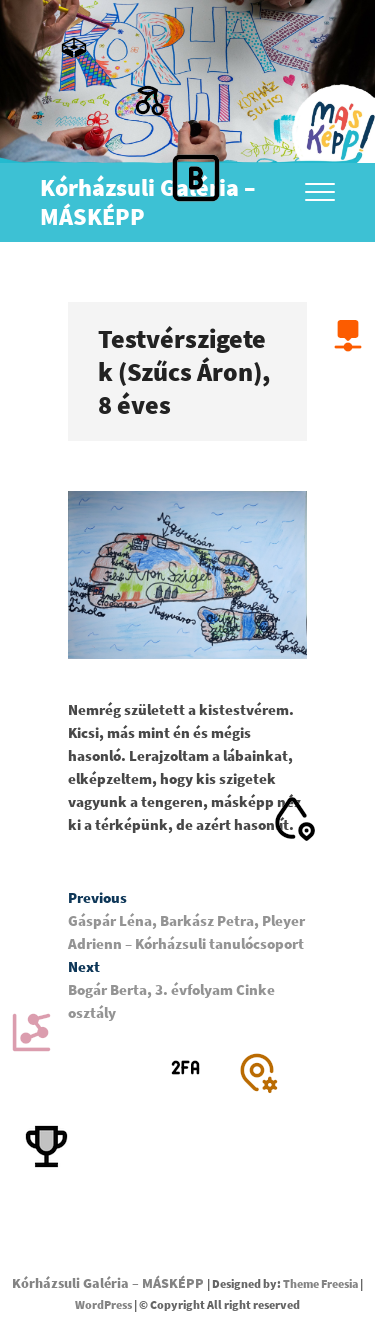 This screenshot has height=1340, width=375. I want to click on open codepen to view or edit code snippets, so click(74, 48).